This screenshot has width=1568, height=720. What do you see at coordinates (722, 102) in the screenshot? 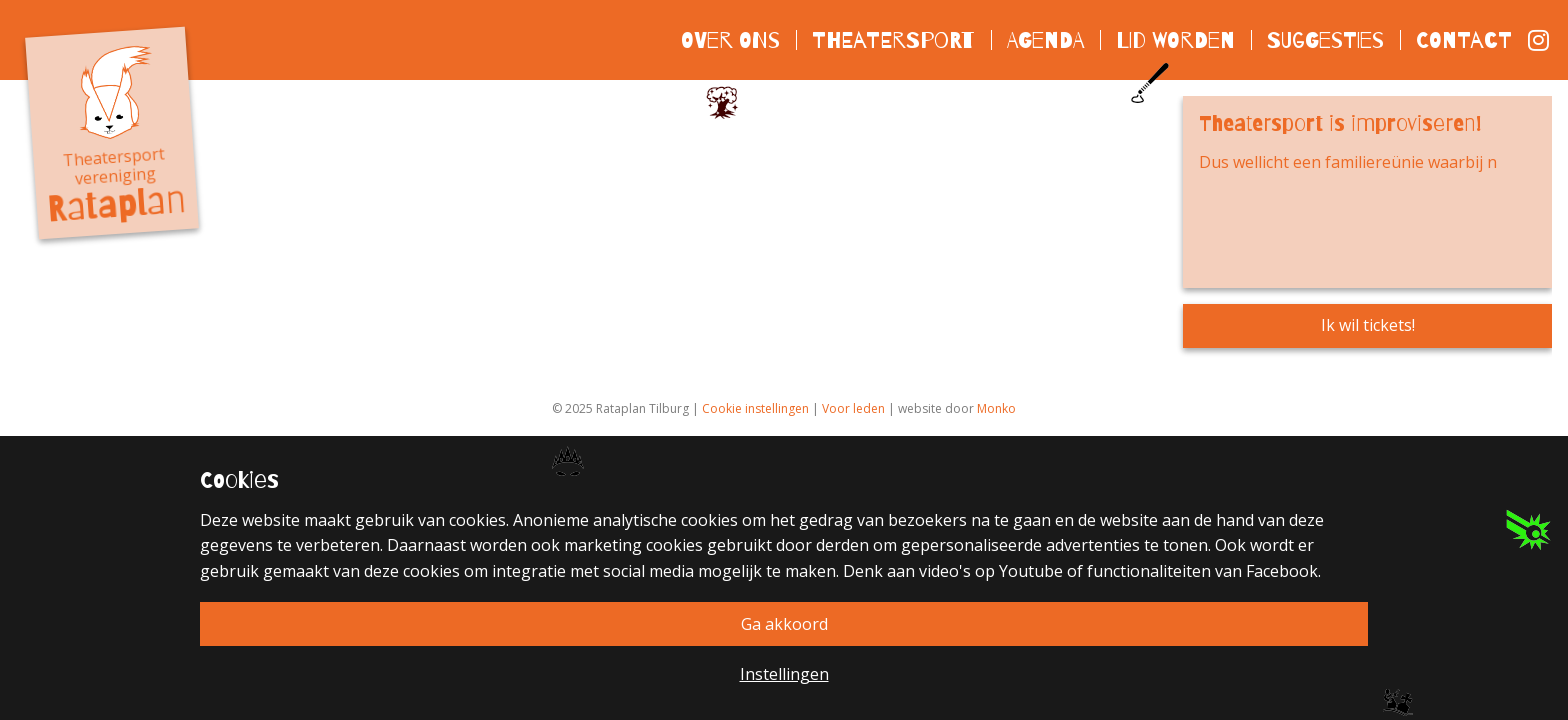
I see `holy oak tree icon for fantasy or RPG game element` at bounding box center [722, 102].